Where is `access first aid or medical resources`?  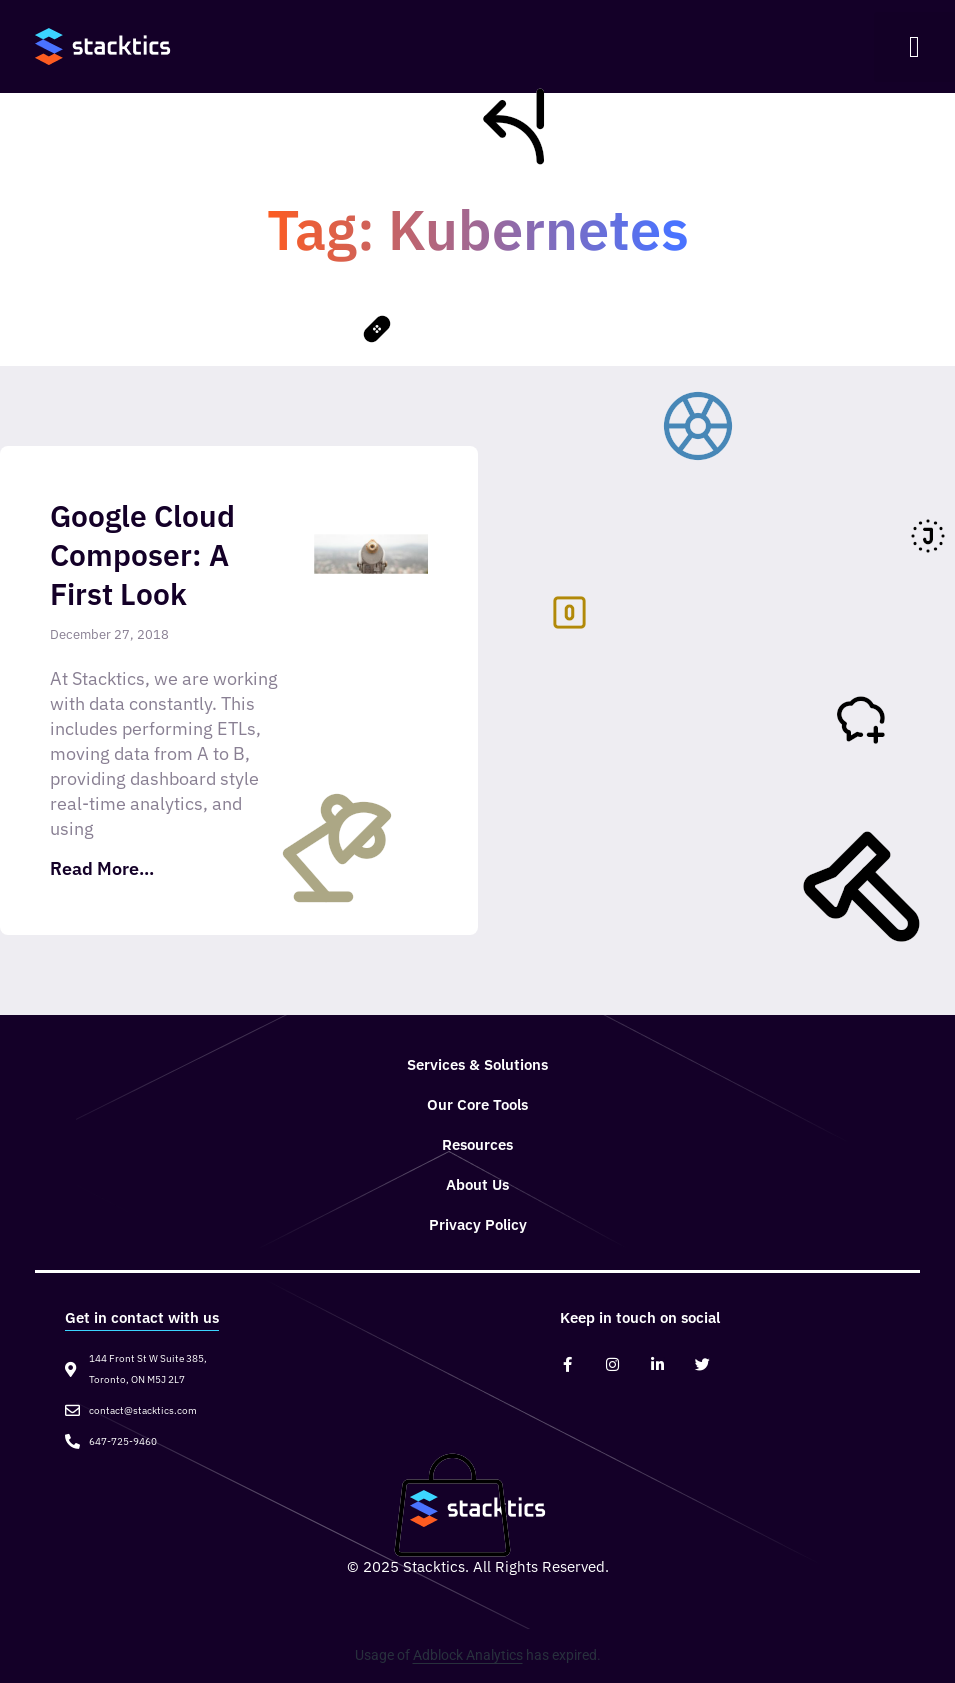 access first aid or medical resources is located at coordinates (377, 329).